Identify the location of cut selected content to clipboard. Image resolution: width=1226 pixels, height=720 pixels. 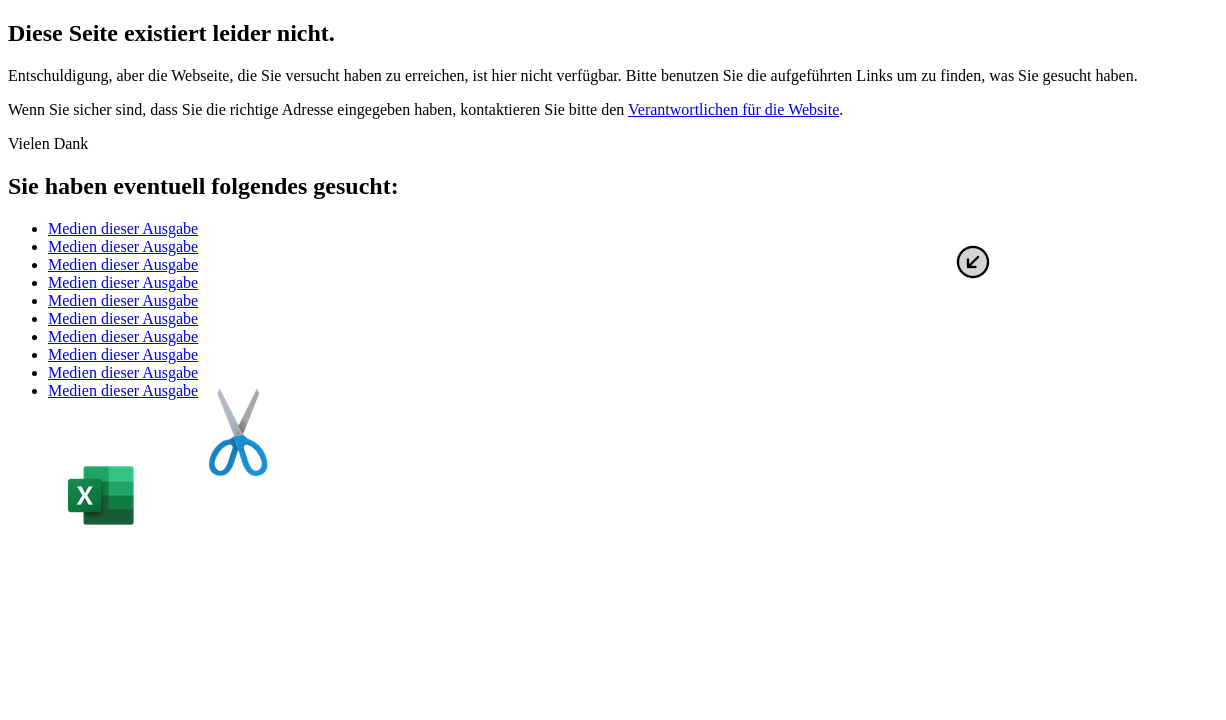
(239, 432).